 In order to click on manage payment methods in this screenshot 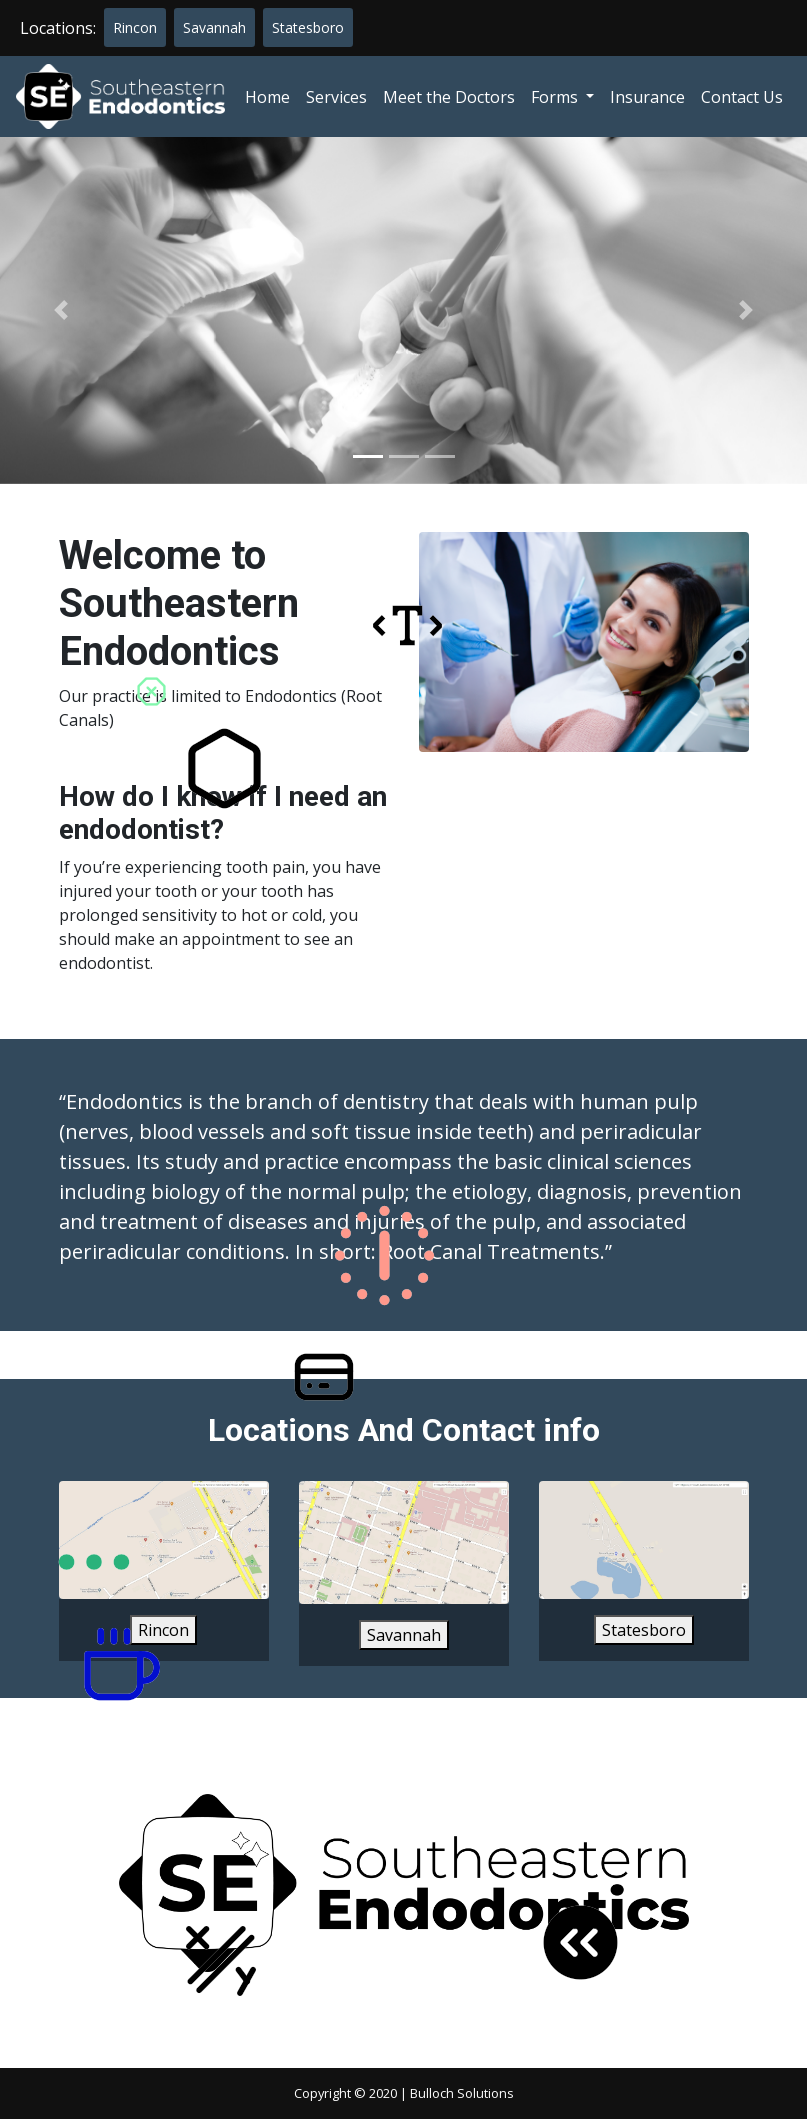, I will do `click(324, 1377)`.